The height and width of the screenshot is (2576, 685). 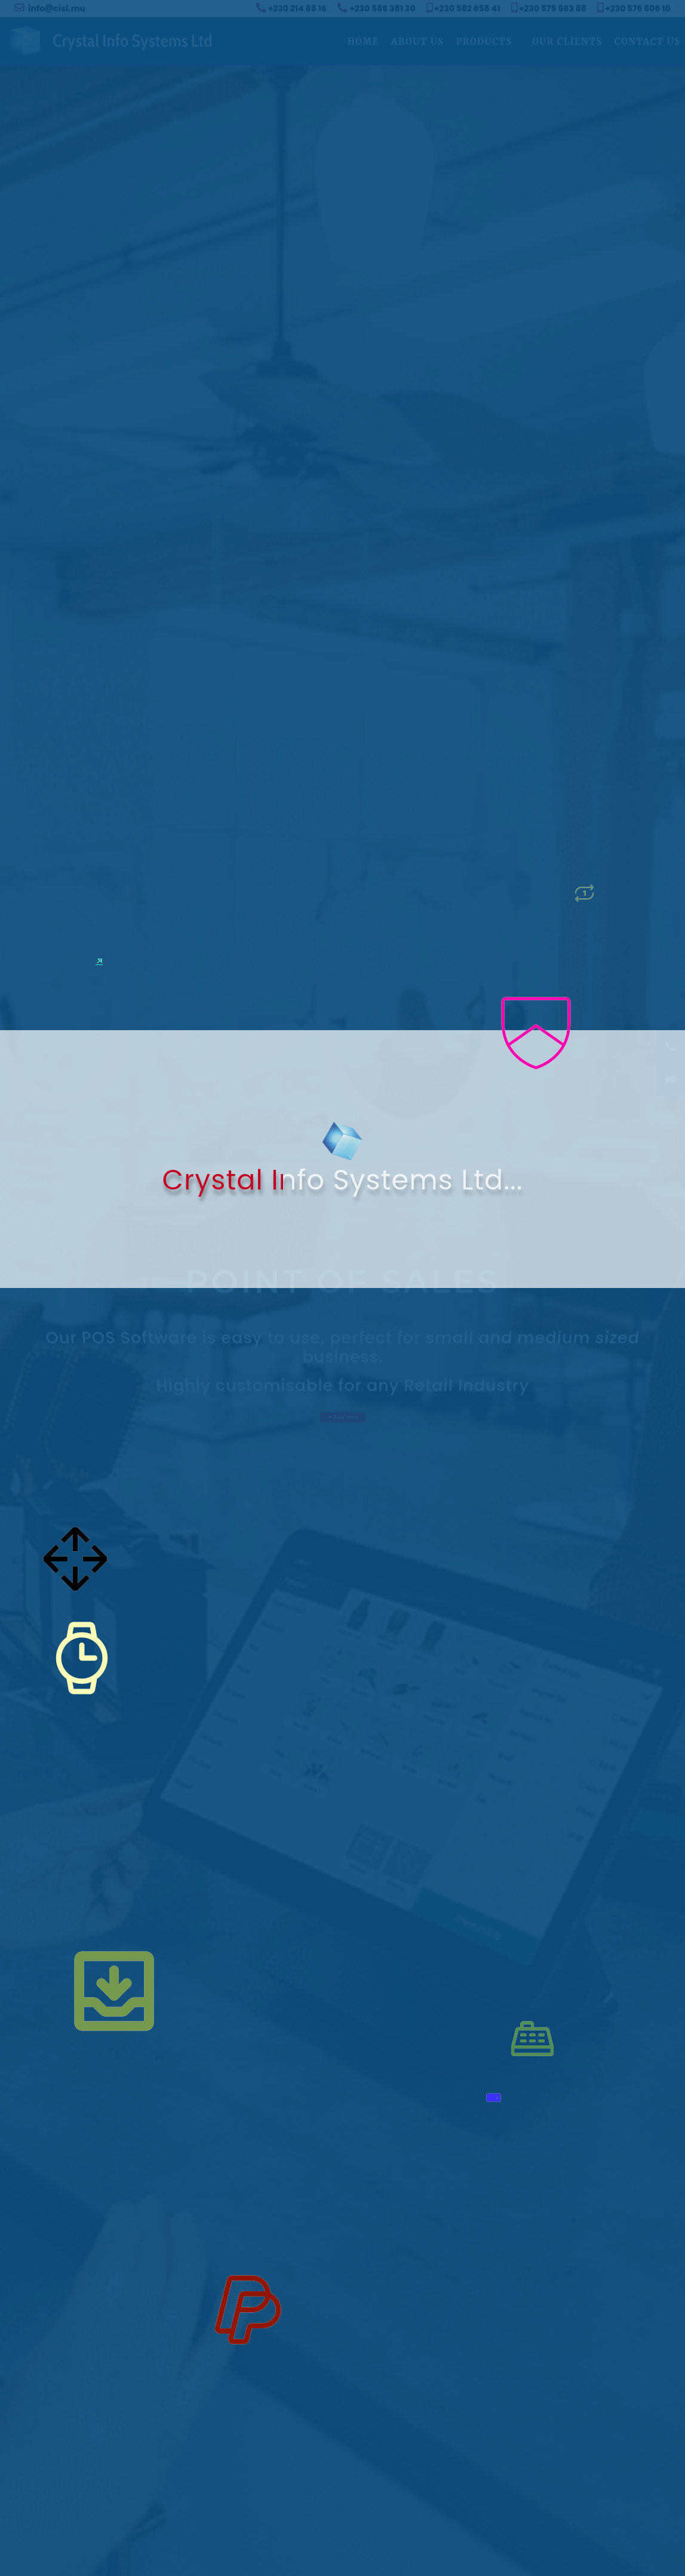 I want to click on repeat current track once, so click(x=584, y=893).